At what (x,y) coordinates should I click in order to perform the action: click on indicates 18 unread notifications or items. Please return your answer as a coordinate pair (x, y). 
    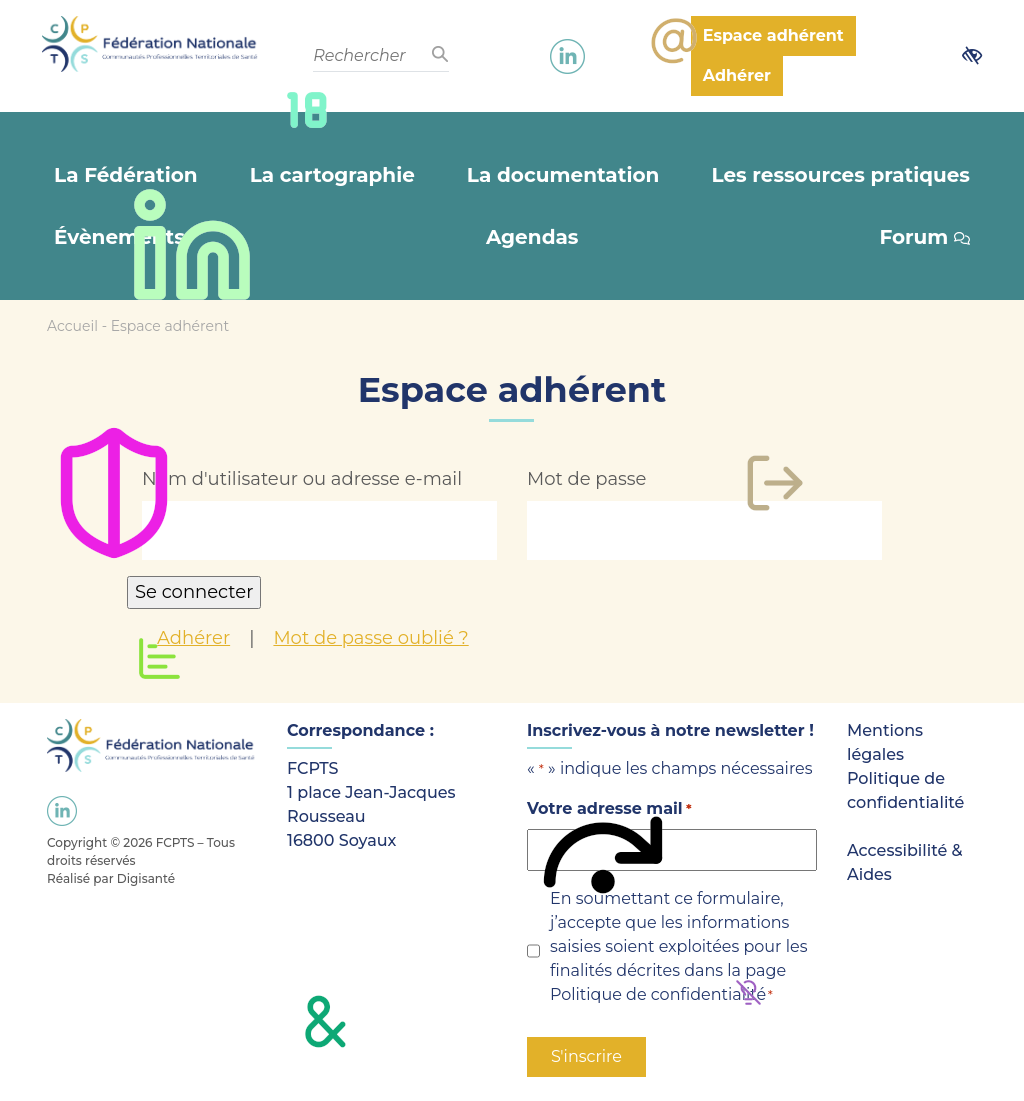
    Looking at the image, I should click on (305, 110).